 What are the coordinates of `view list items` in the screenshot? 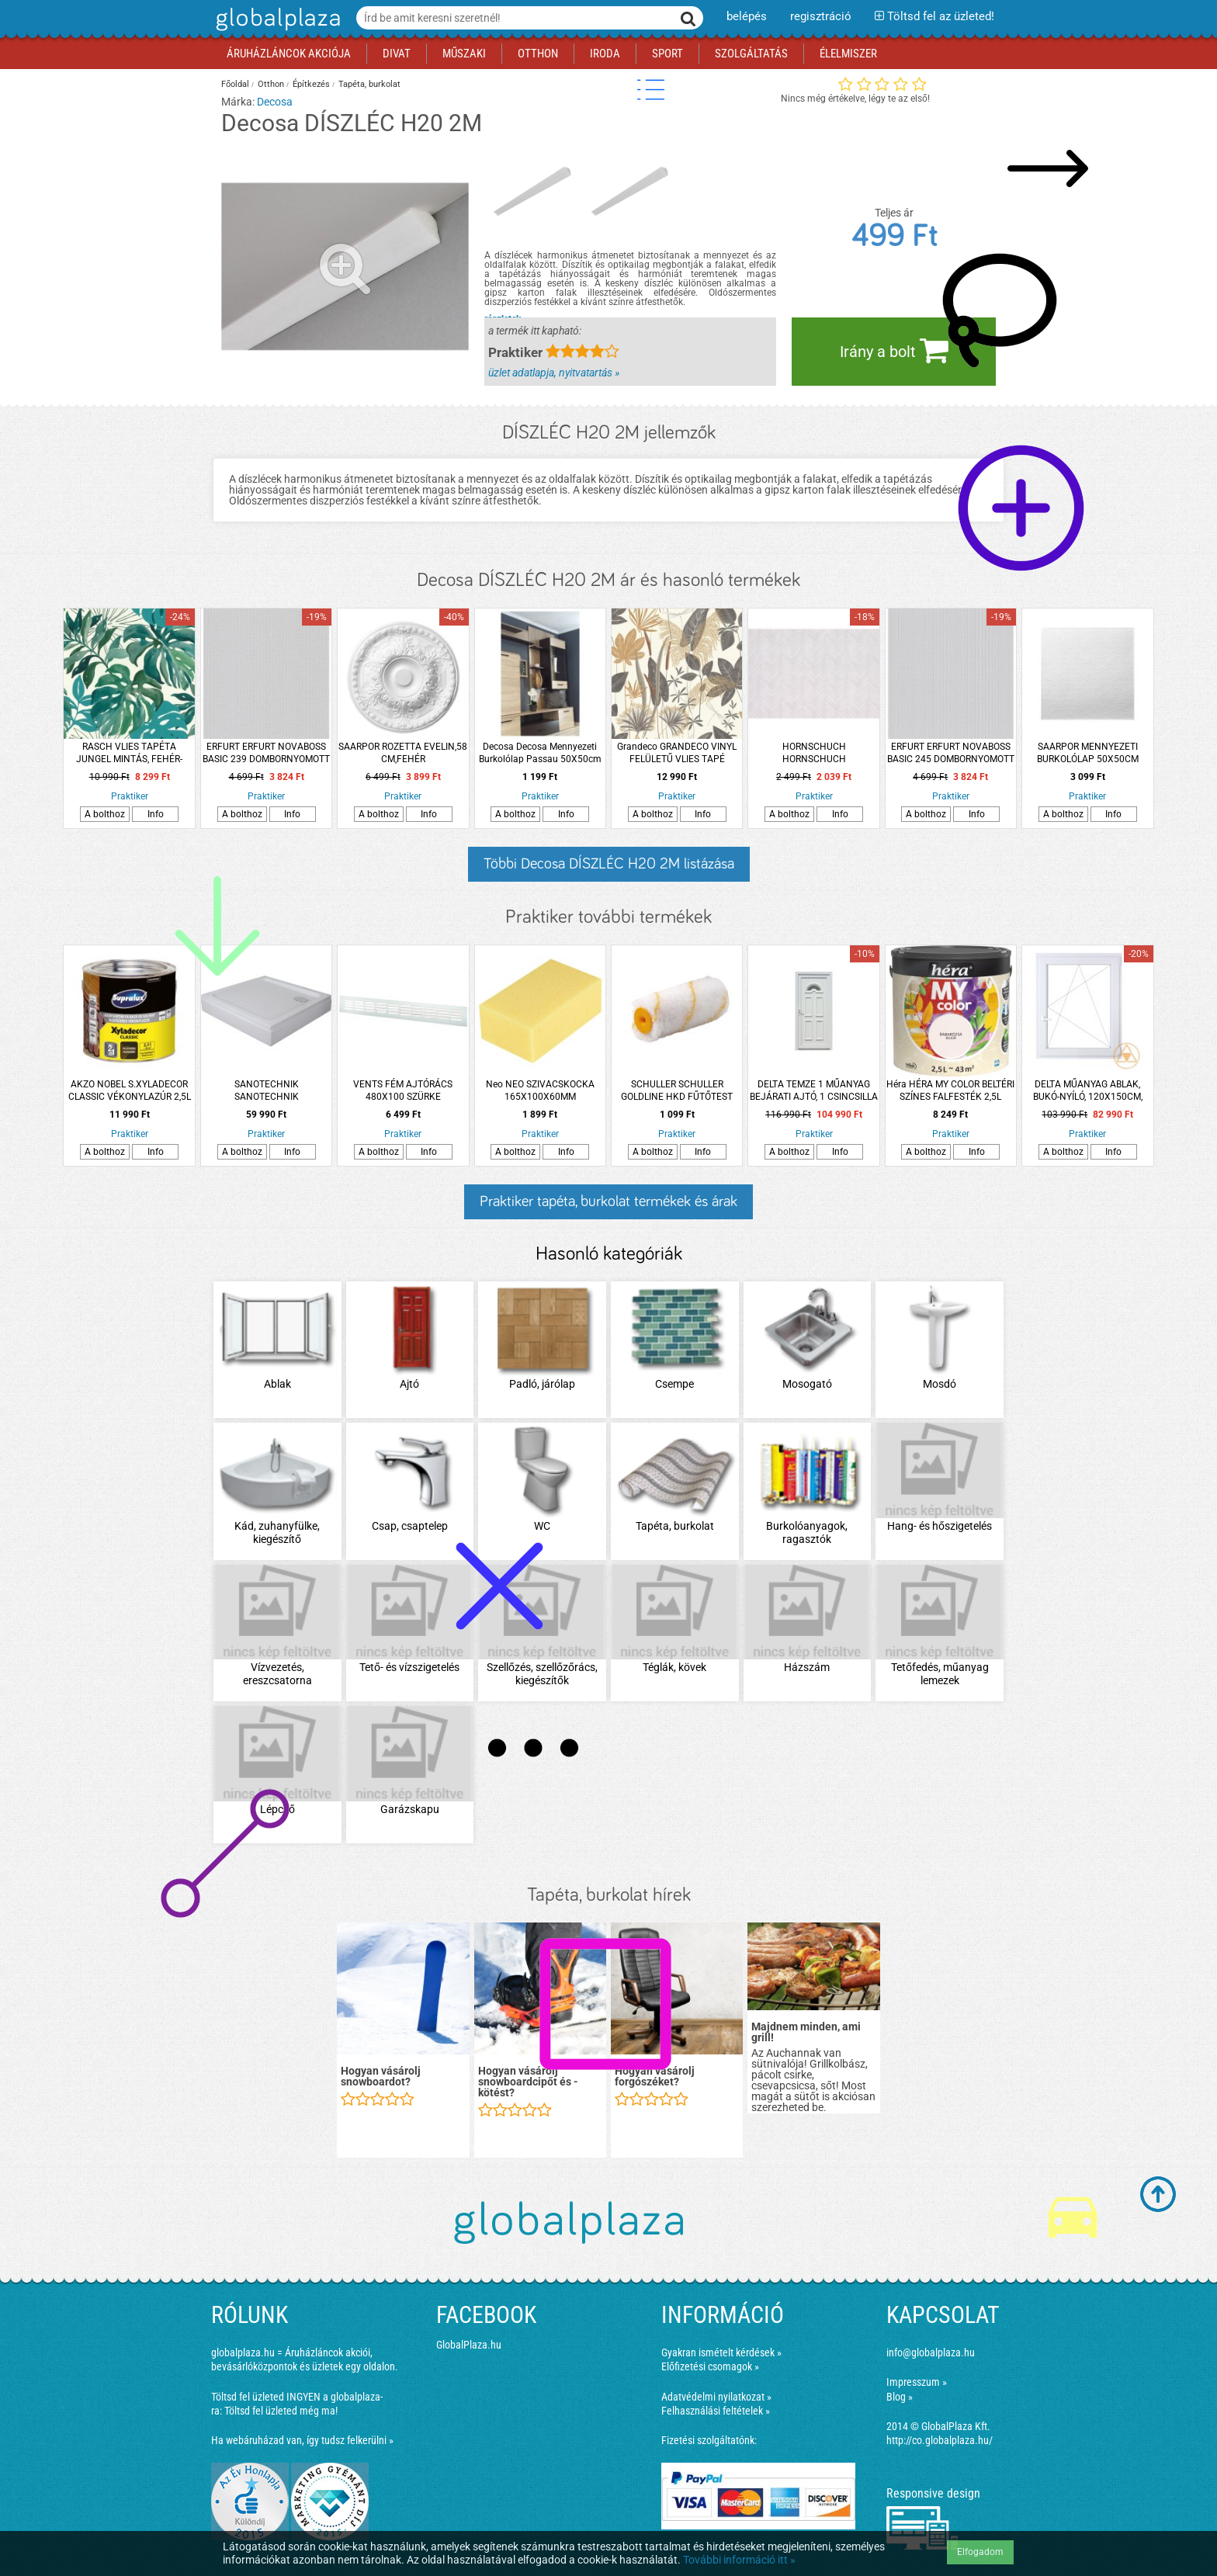 It's located at (650, 89).